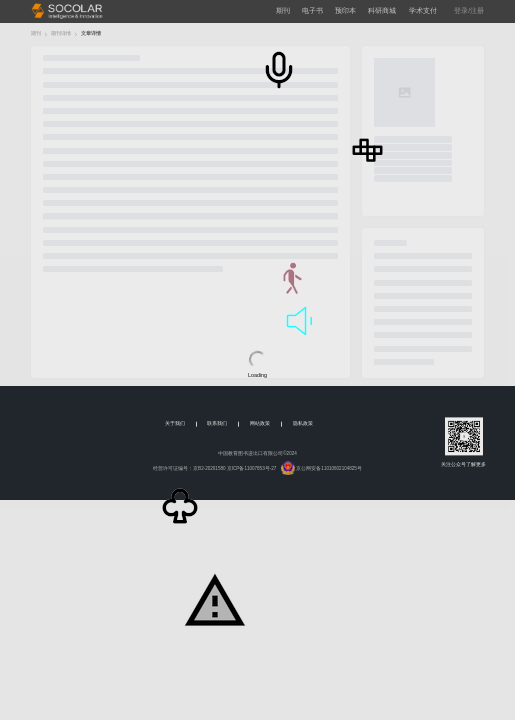 The image size is (515, 720). What do you see at coordinates (180, 506) in the screenshot?
I see `represents the clubs suit in a card game` at bounding box center [180, 506].